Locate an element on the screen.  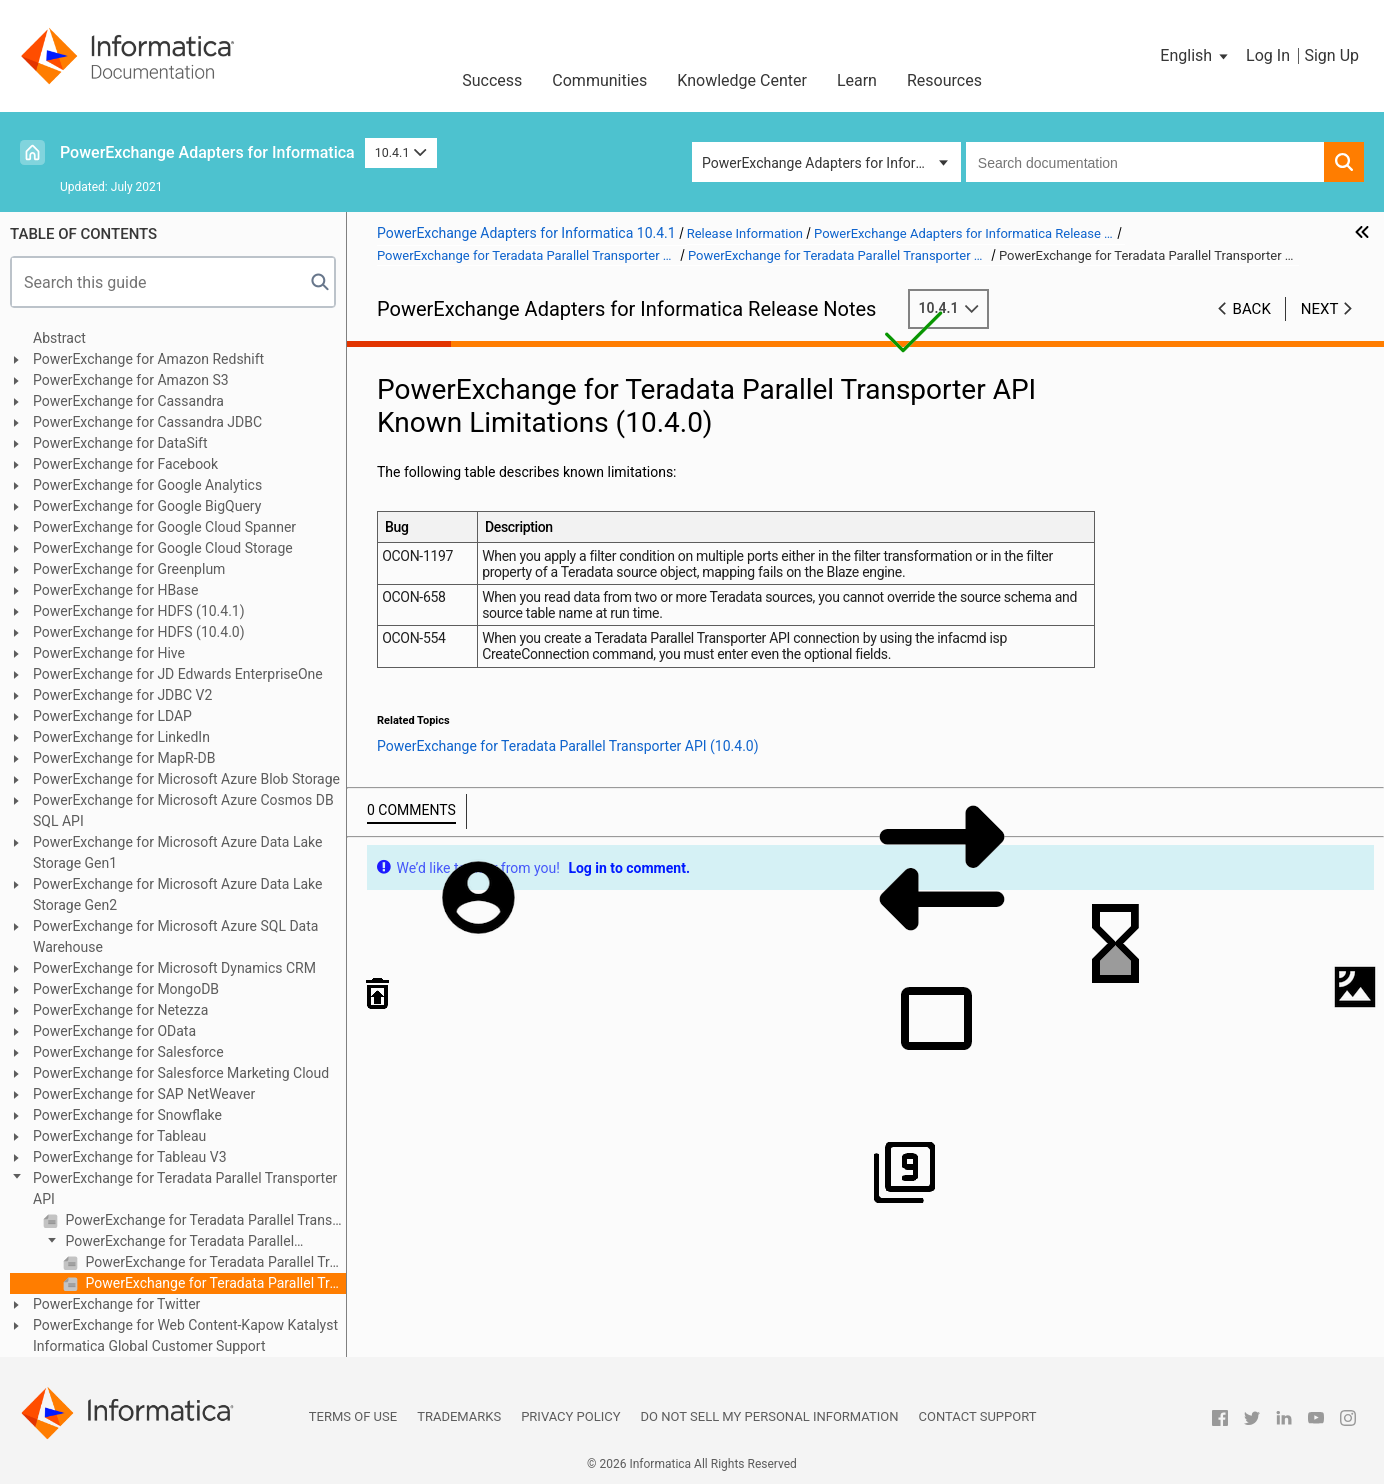
crop image to 3:2 aspect ratio is located at coordinates (936, 1018).